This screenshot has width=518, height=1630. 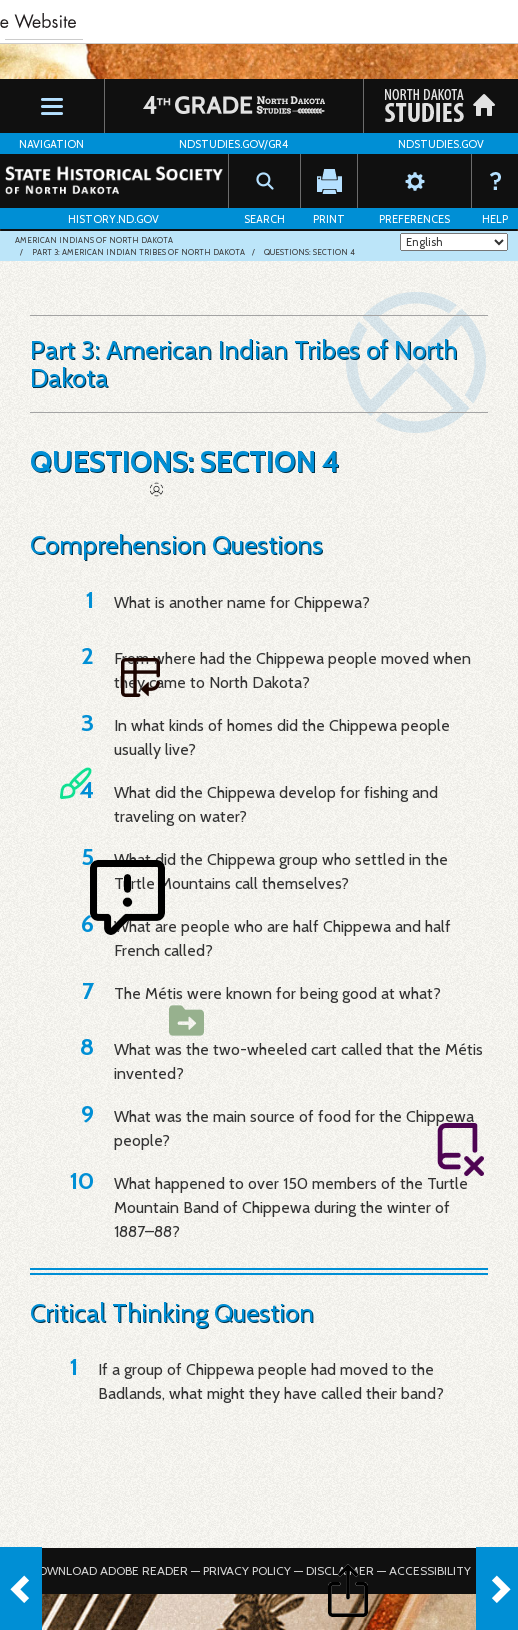 I want to click on indicates a deleted repository, so click(x=457, y=1149).